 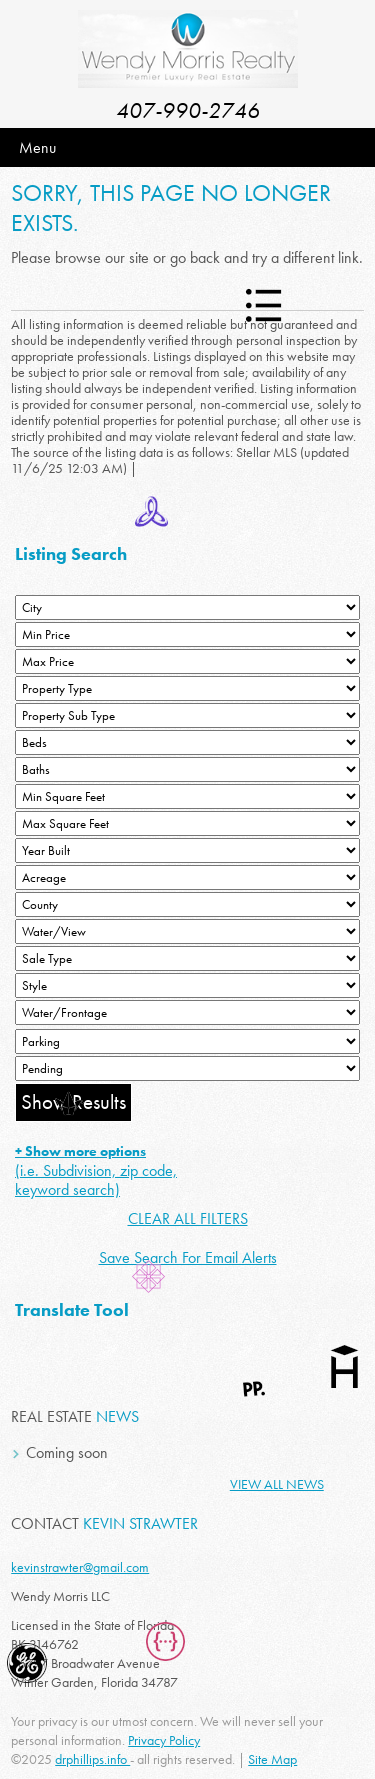 I want to click on treyarch game studio logo, so click(x=151, y=511).